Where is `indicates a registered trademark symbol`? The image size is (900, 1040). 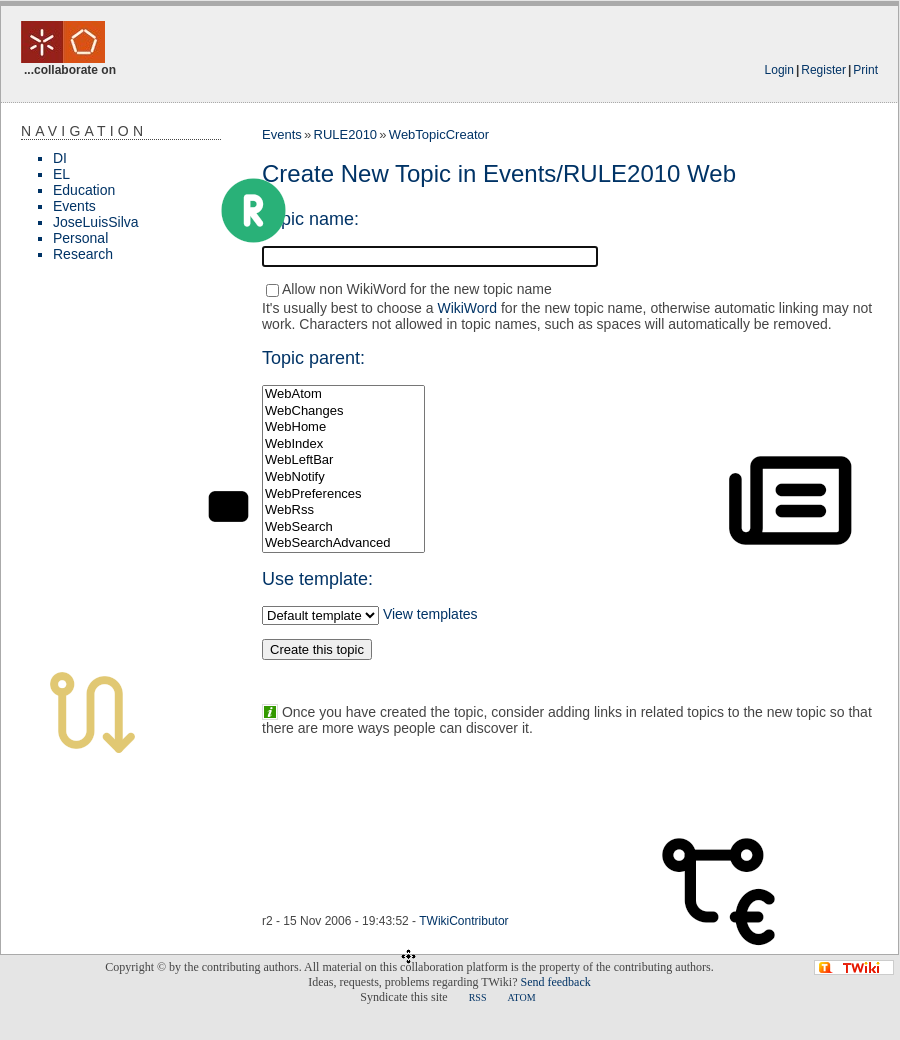
indicates a registered trademark symbol is located at coordinates (253, 210).